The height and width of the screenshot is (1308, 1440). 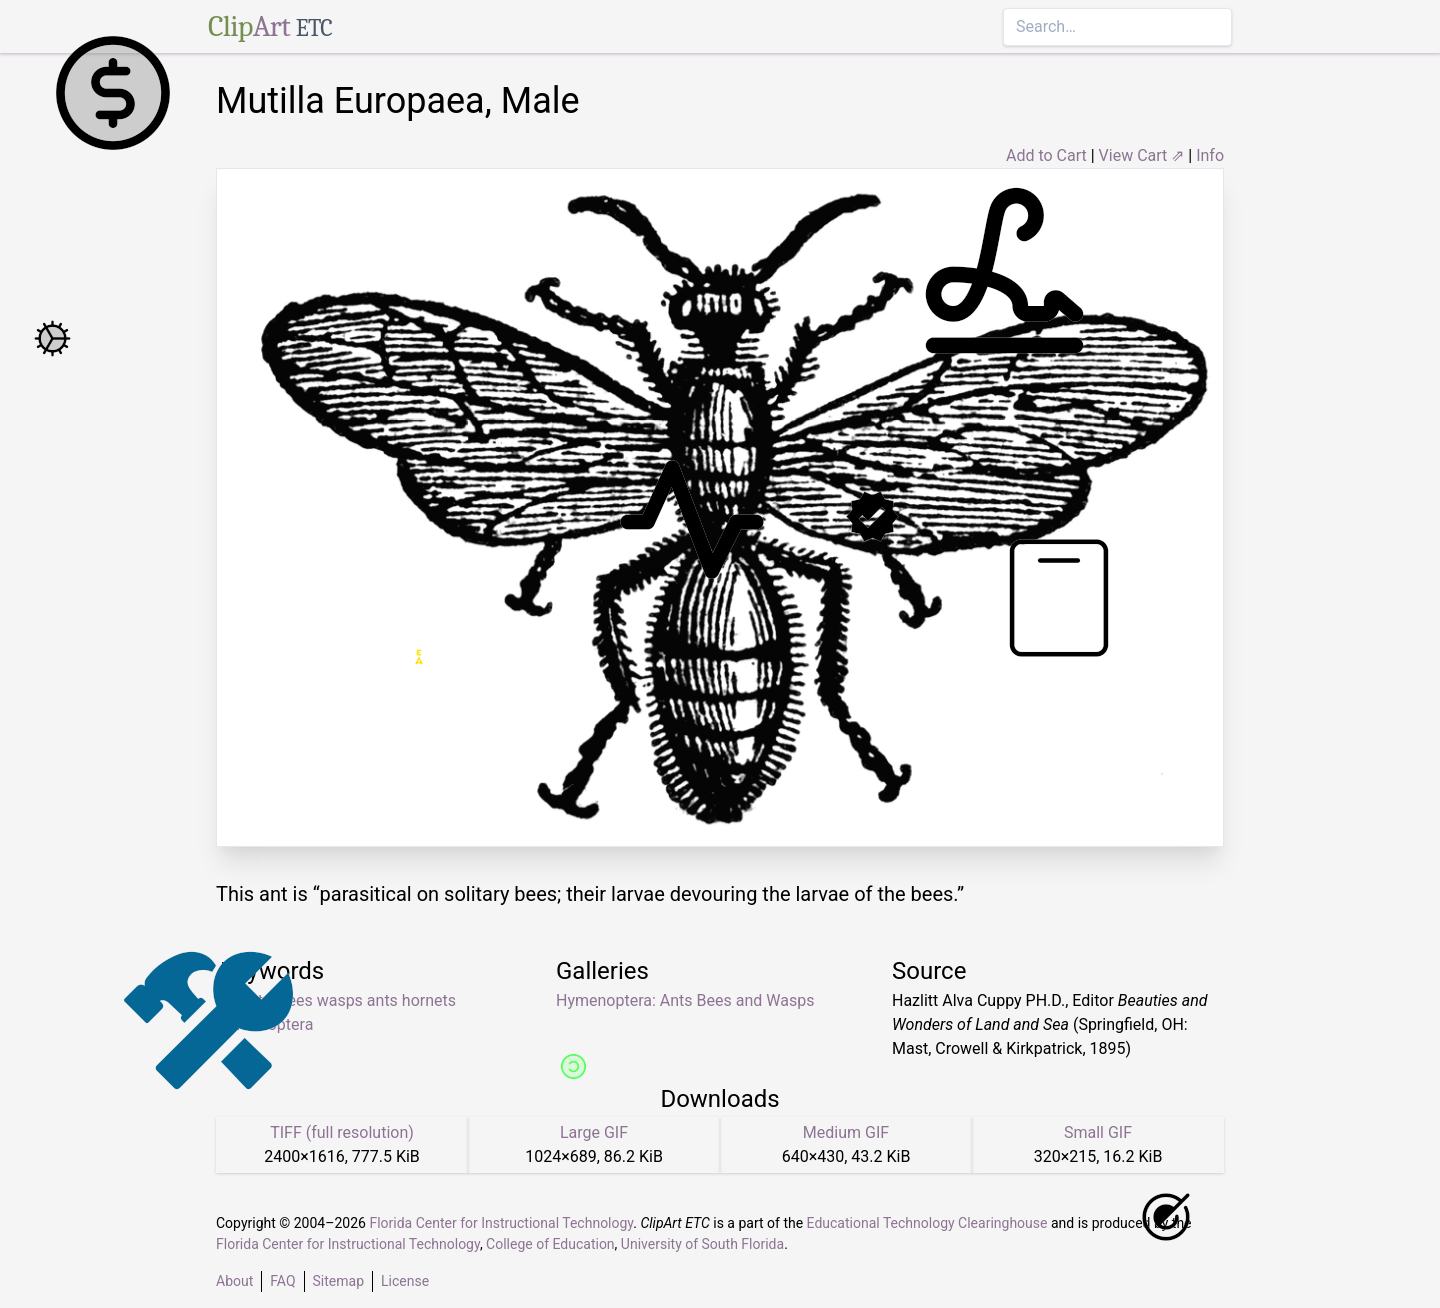 What do you see at coordinates (113, 93) in the screenshot?
I see `view account balance or financial summary` at bounding box center [113, 93].